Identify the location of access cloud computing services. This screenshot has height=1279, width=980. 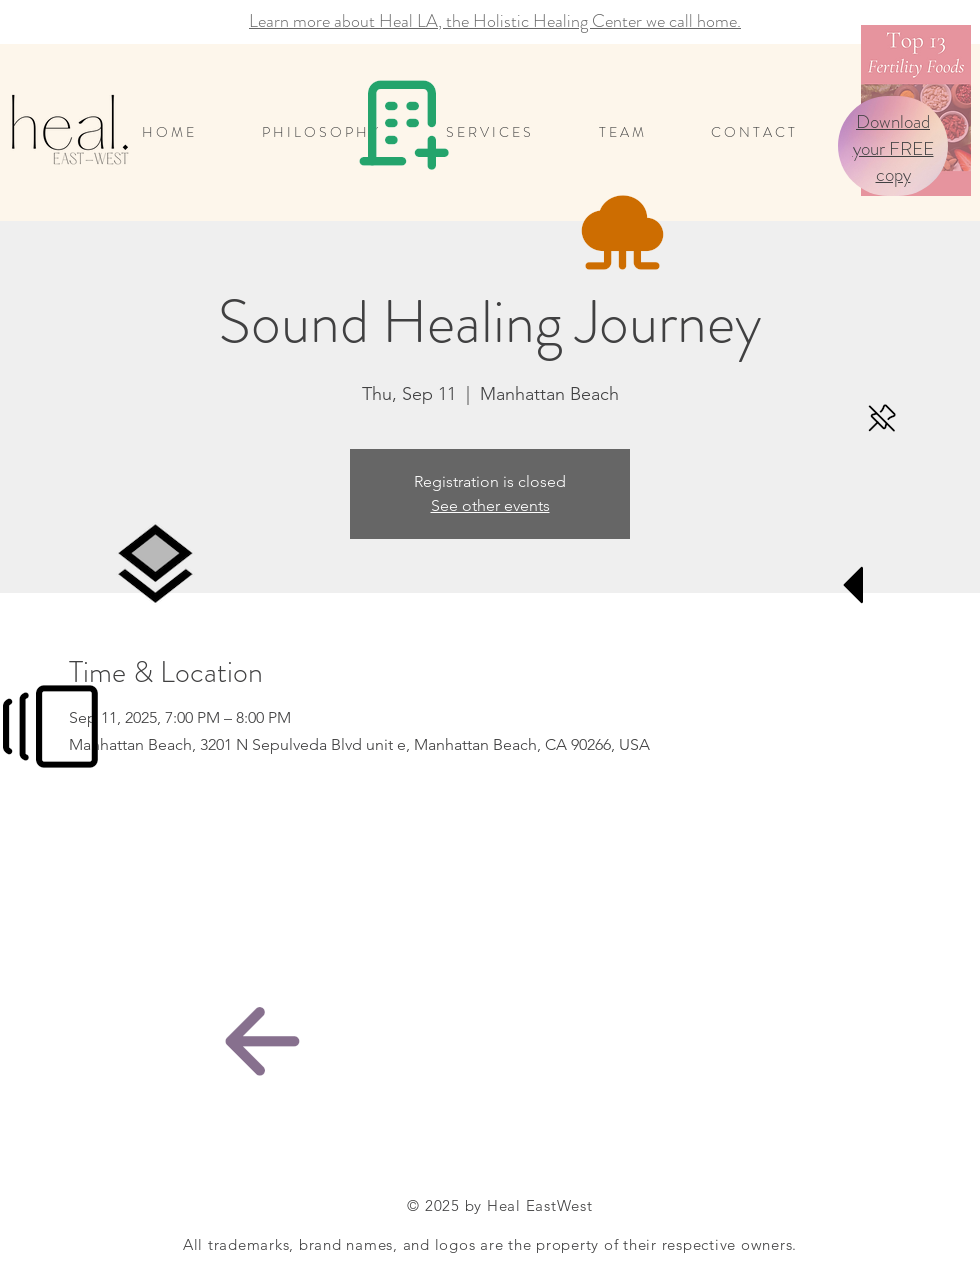
(622, 232).